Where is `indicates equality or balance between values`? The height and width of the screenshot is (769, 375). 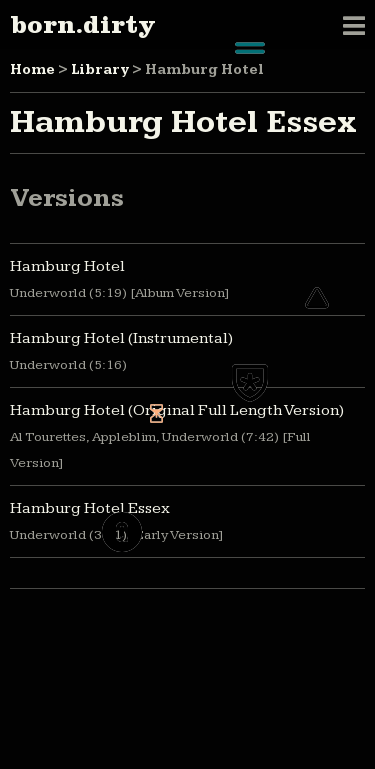 indicates equality or balance between values is located at coordinates (250, 48).